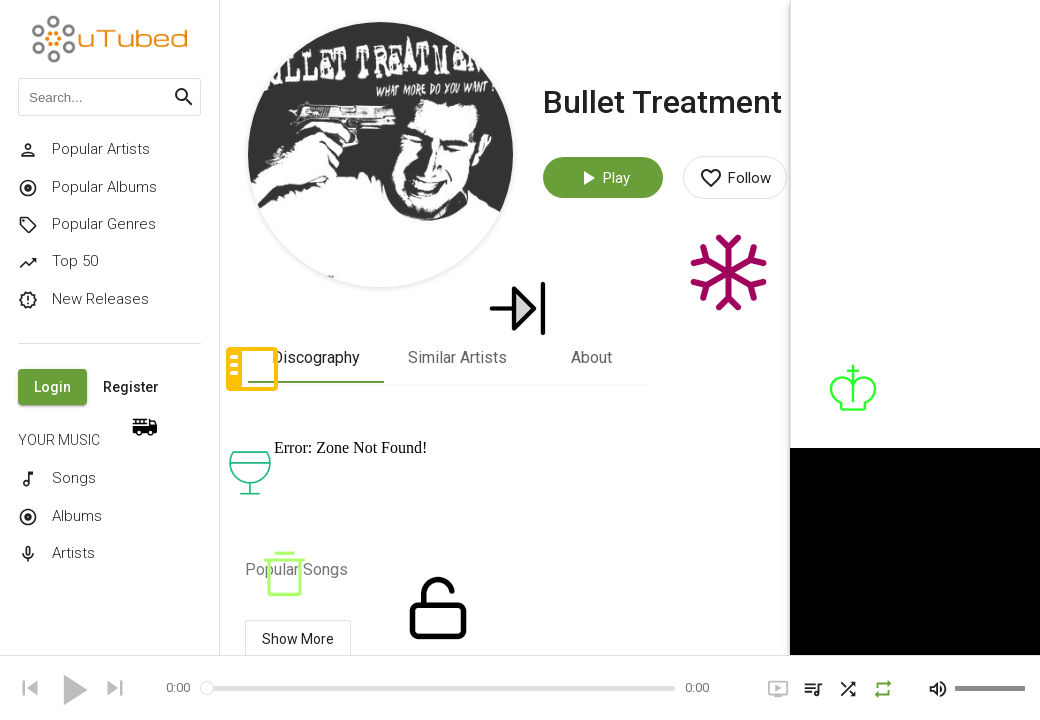 This screenshot has height=720, width=1040. I want to click on indicates premium or royal status, so click(853, 391).